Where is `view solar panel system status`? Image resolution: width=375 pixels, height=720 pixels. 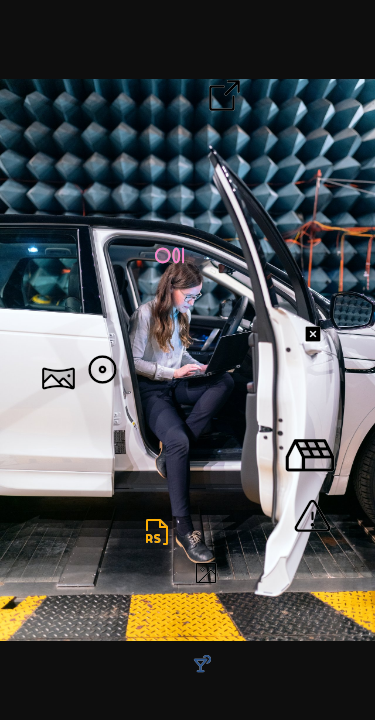
view solar panel system status is located at coordinates (310, 457).